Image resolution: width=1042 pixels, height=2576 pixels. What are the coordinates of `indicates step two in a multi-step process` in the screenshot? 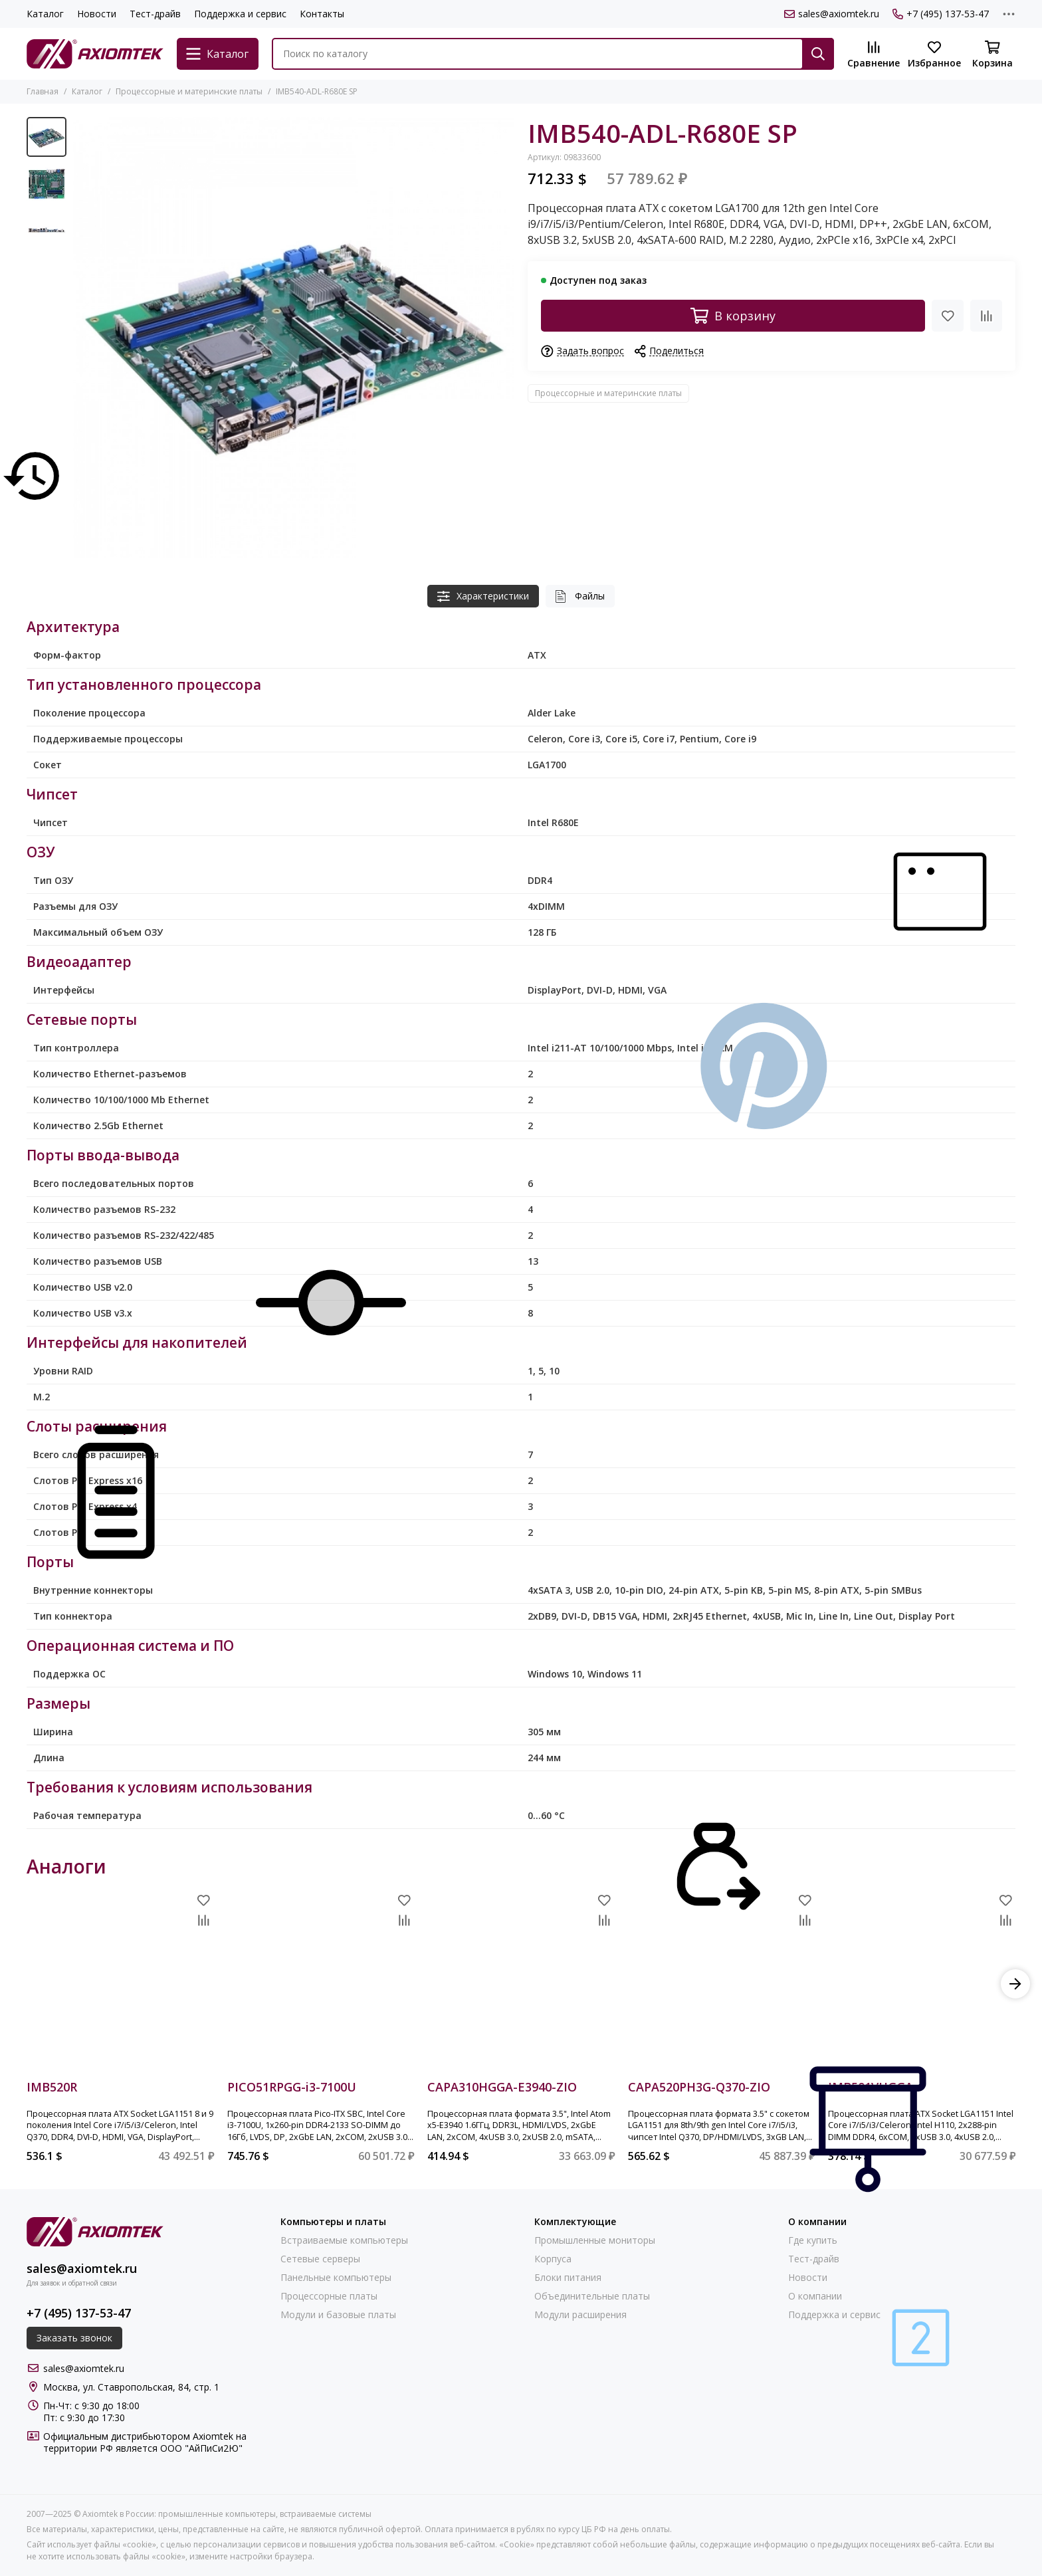 It's located at (920, 2337).